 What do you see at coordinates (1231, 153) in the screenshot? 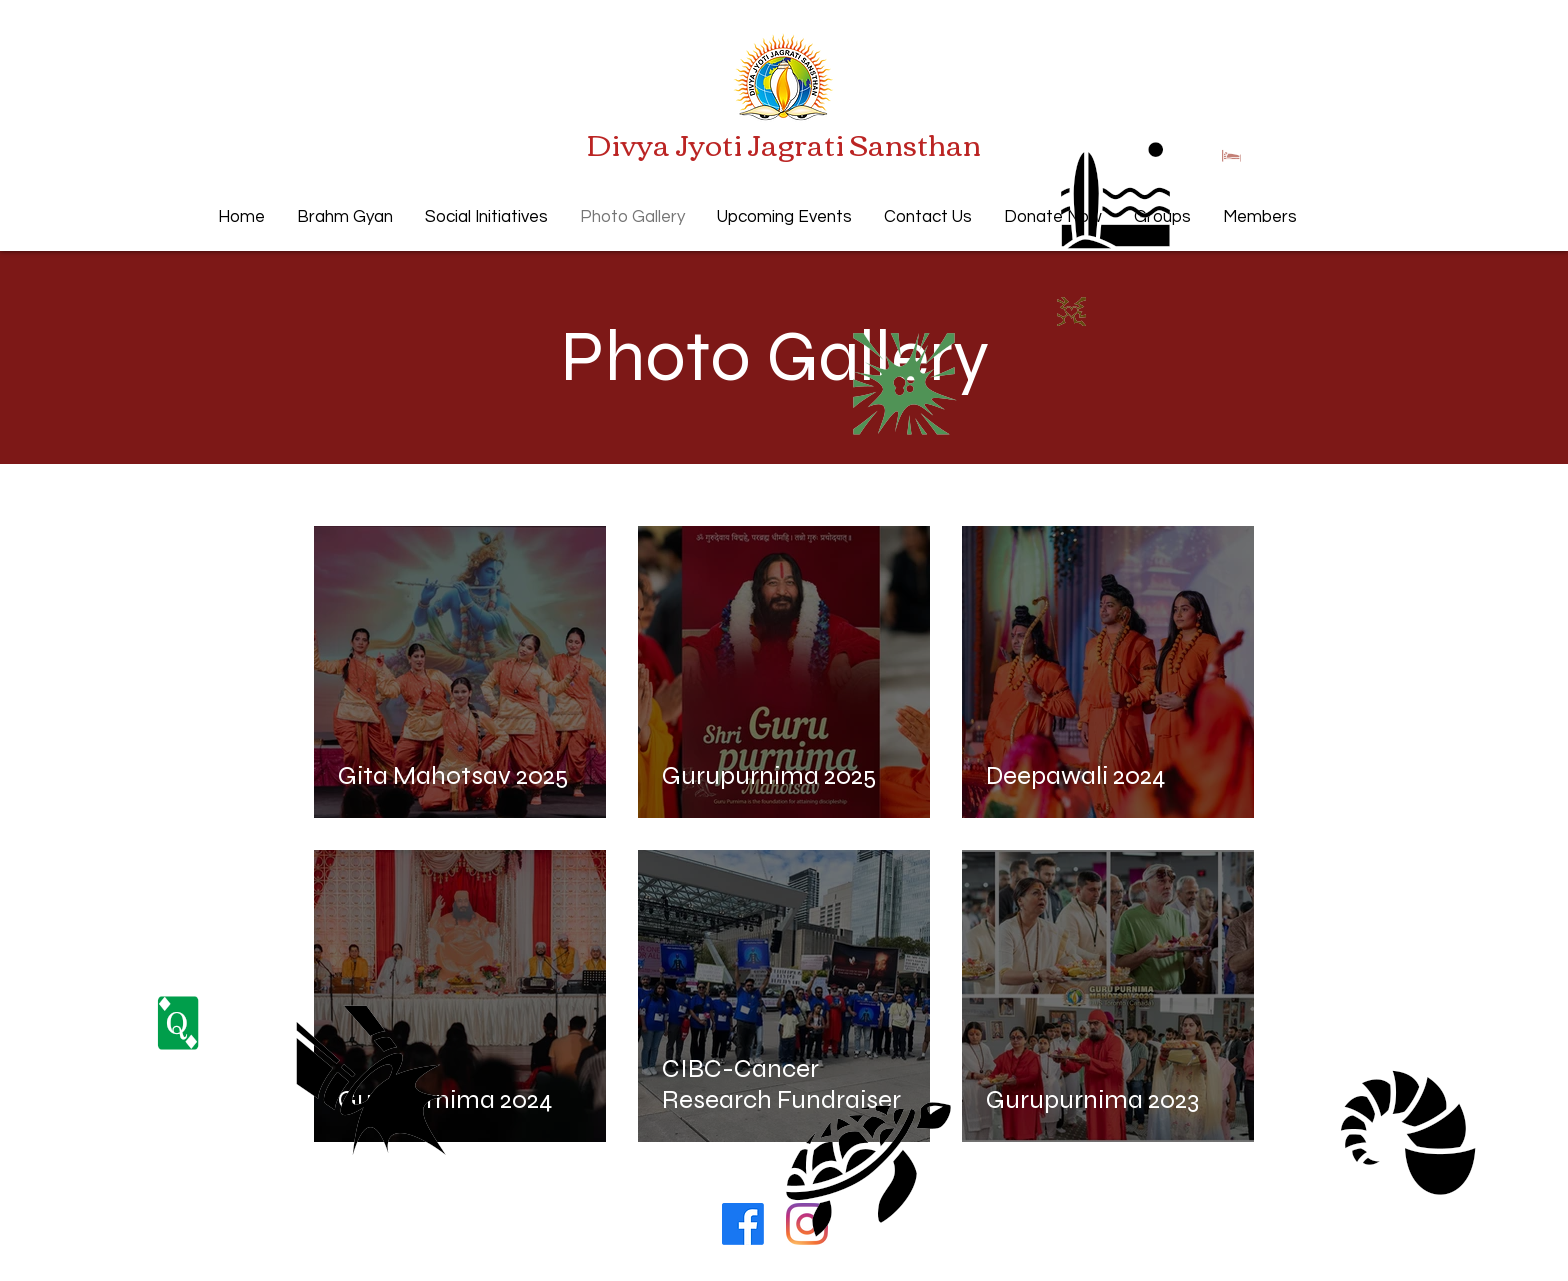
I see `indicates sleep mode or rest status` at bounding box center [1231, 153].